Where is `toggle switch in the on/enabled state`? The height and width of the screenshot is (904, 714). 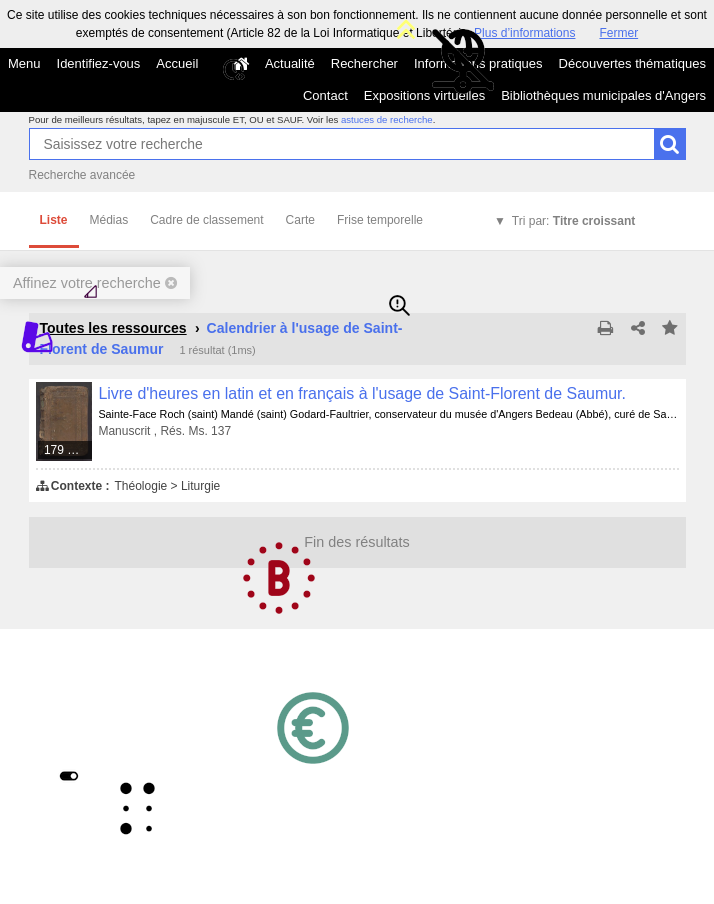 toggle switch in the on/enabled state is located at coordinates (69, 776).